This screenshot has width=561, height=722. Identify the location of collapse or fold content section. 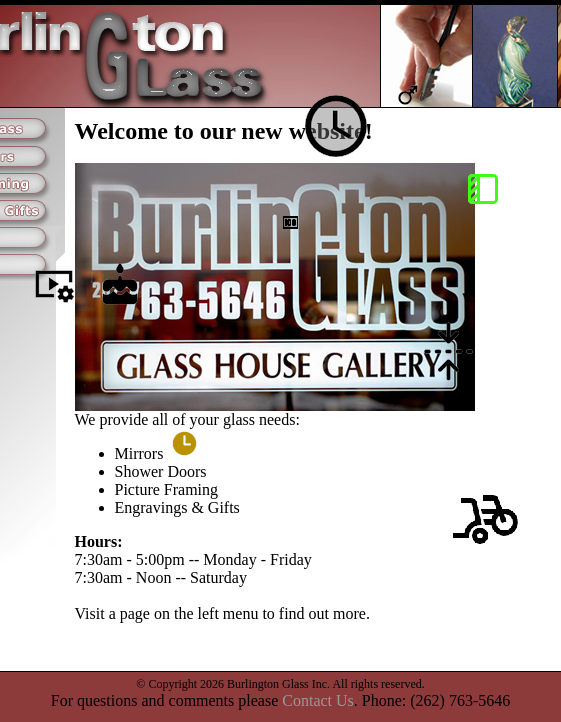
(448, 351).